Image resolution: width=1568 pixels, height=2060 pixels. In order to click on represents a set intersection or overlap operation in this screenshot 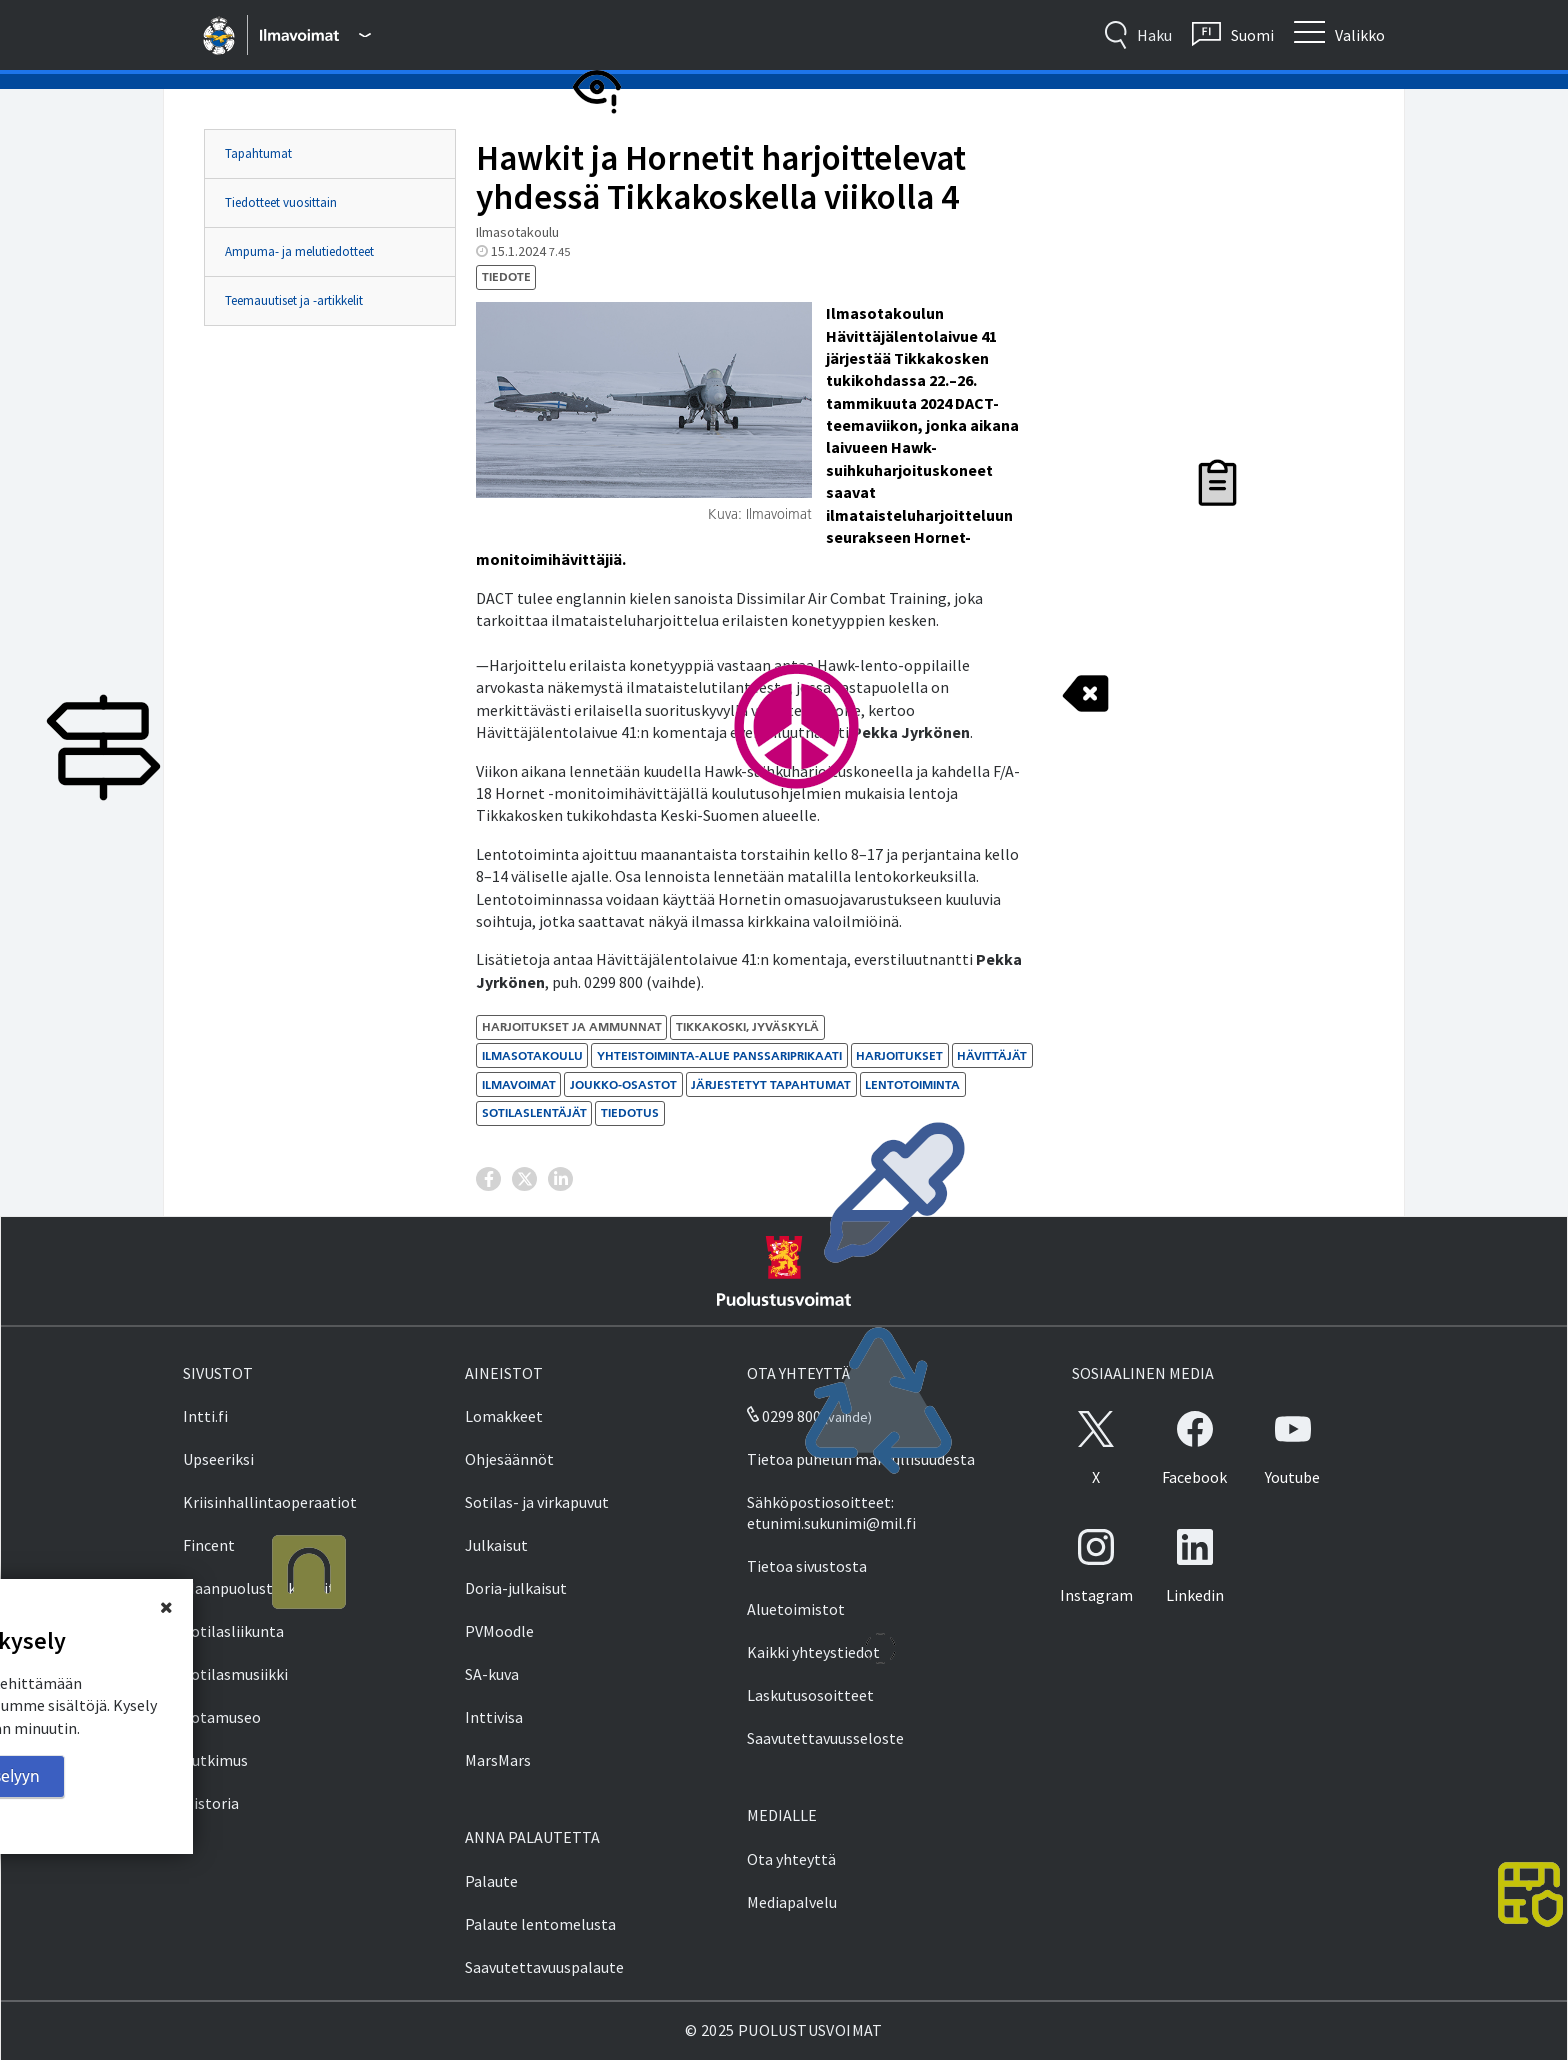, I will do `click(309, 1572)`.